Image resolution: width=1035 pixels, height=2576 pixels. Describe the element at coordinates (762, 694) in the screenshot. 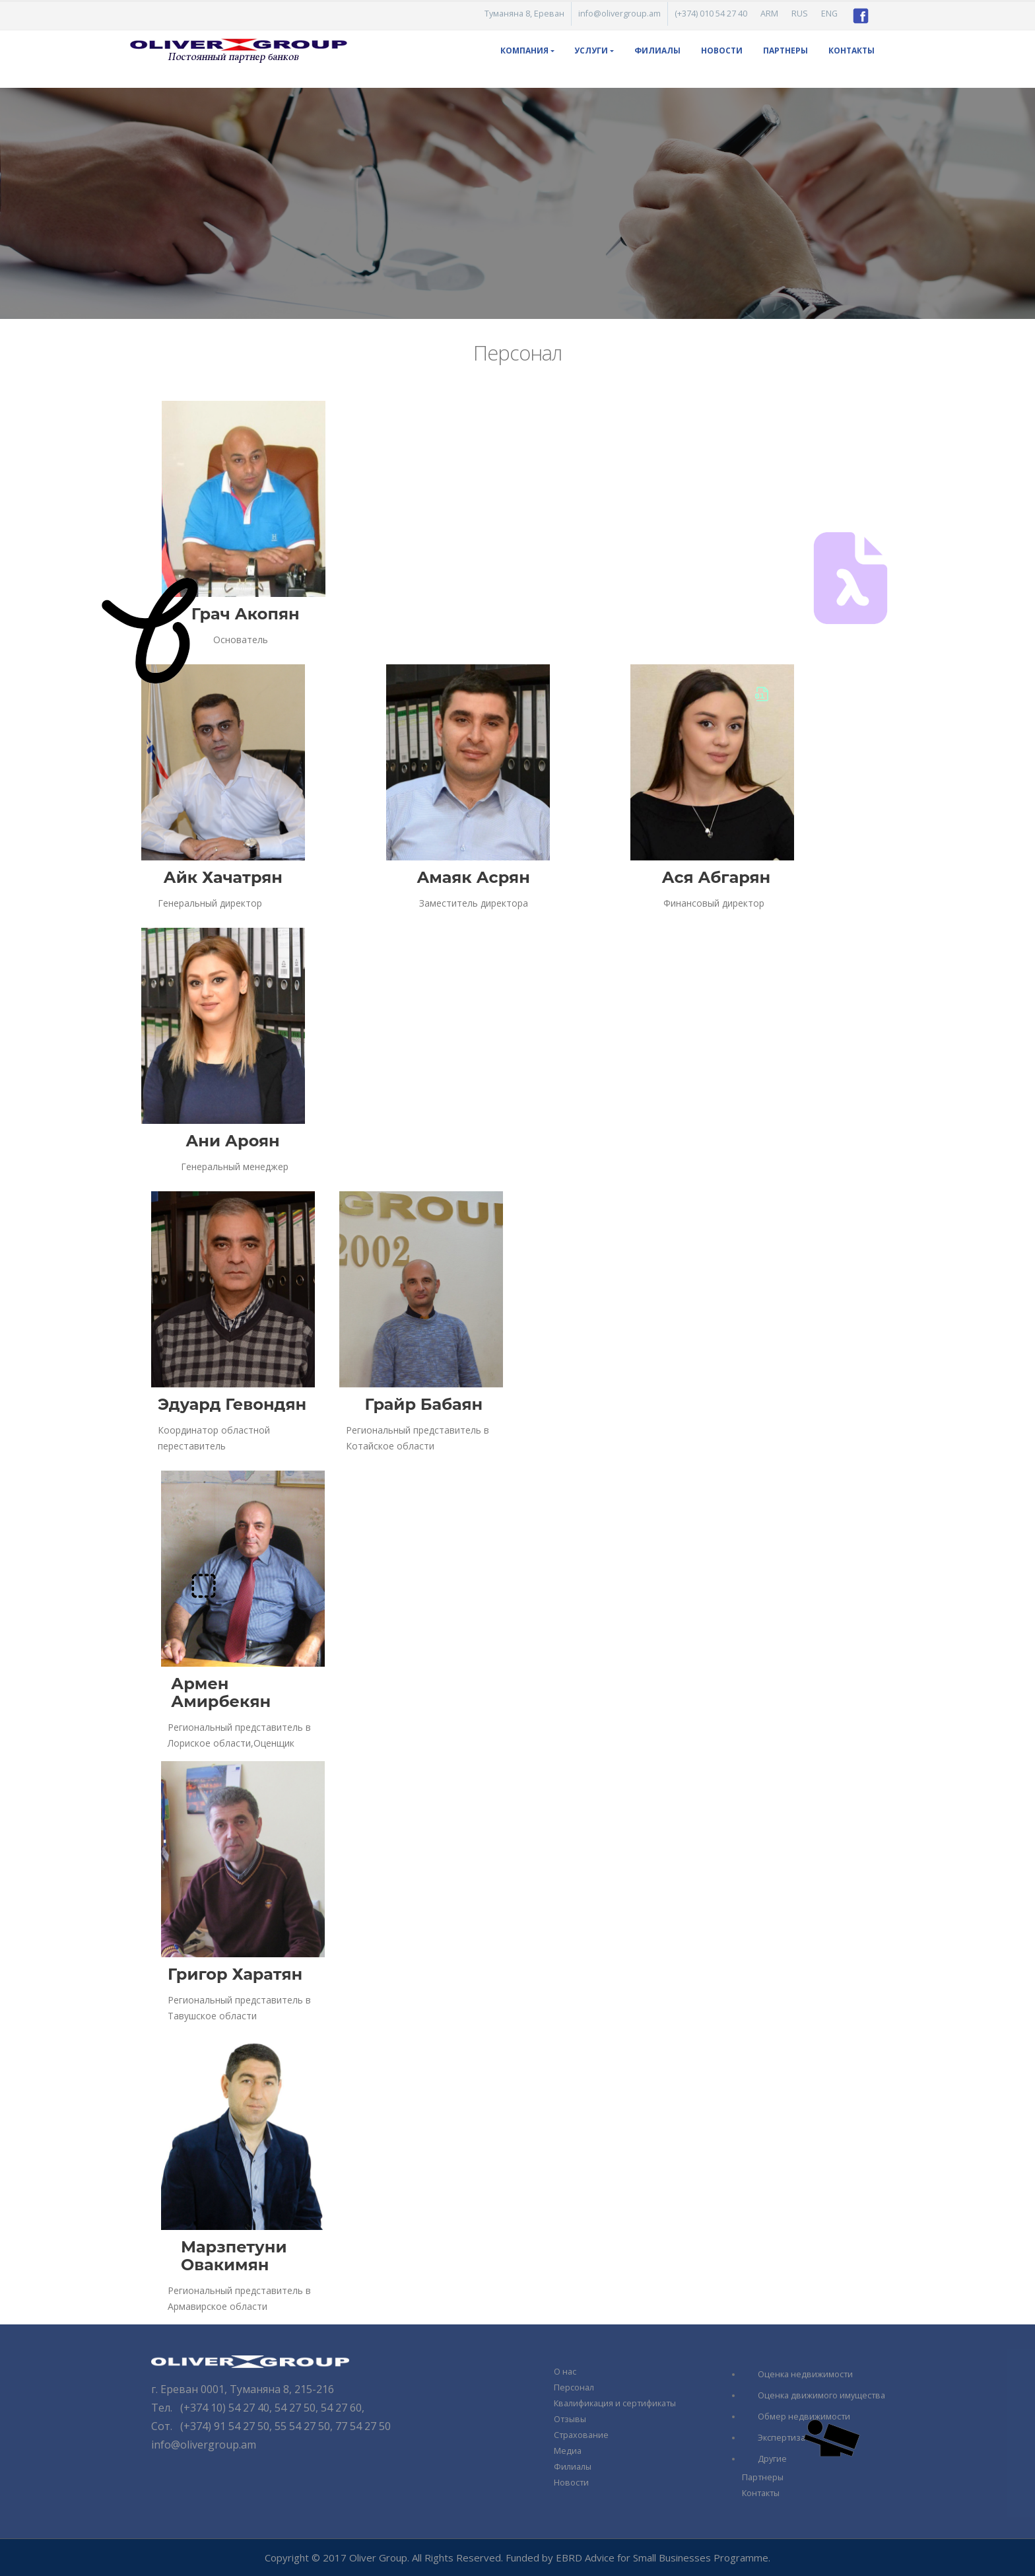

I see `view a binary or data file` at that location.